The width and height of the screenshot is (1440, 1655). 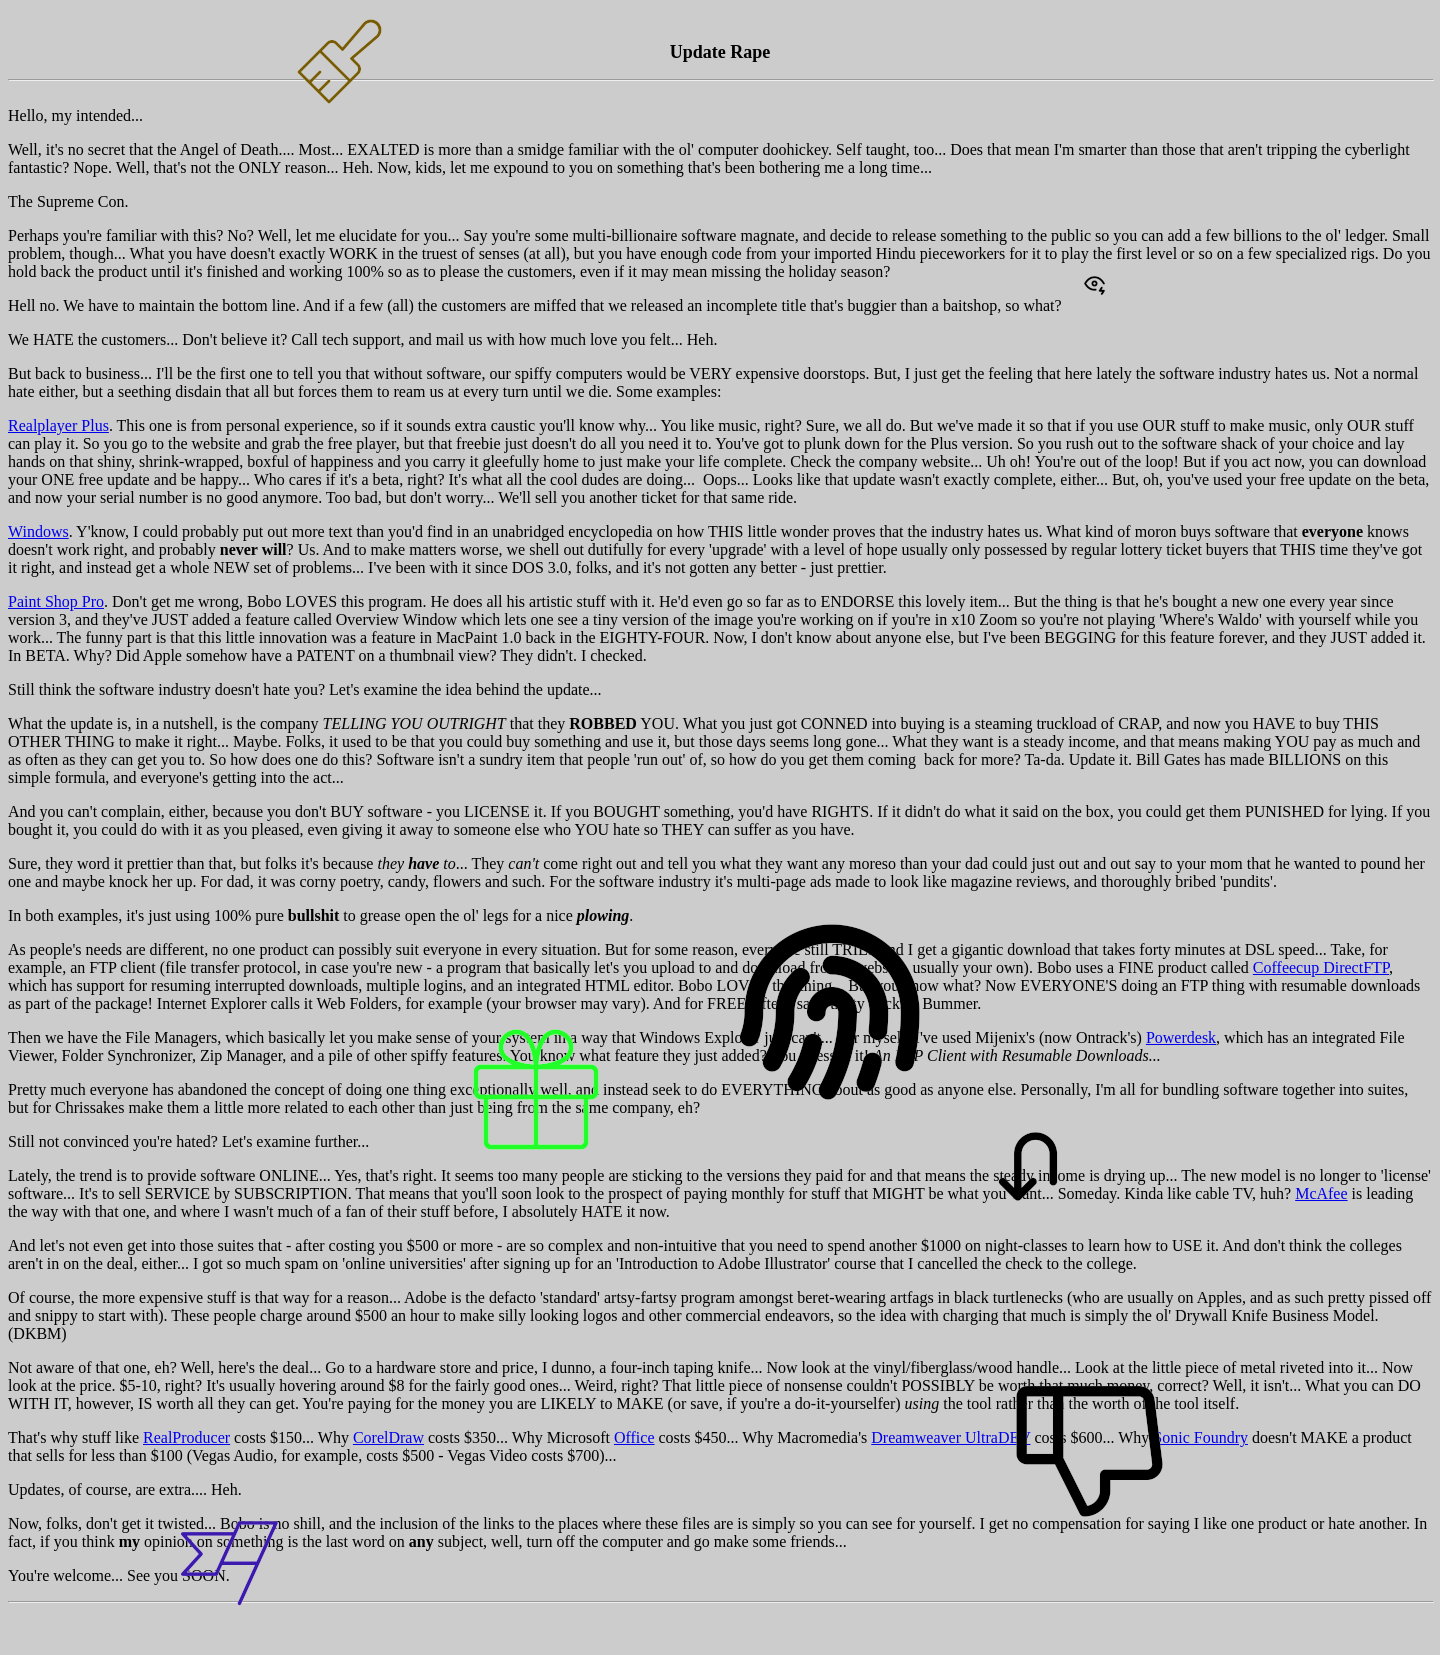 What do you see at coordinates (341, 60) in the screenshot?
I see `access painting or drawing tools` at bounding box center [341, 60].